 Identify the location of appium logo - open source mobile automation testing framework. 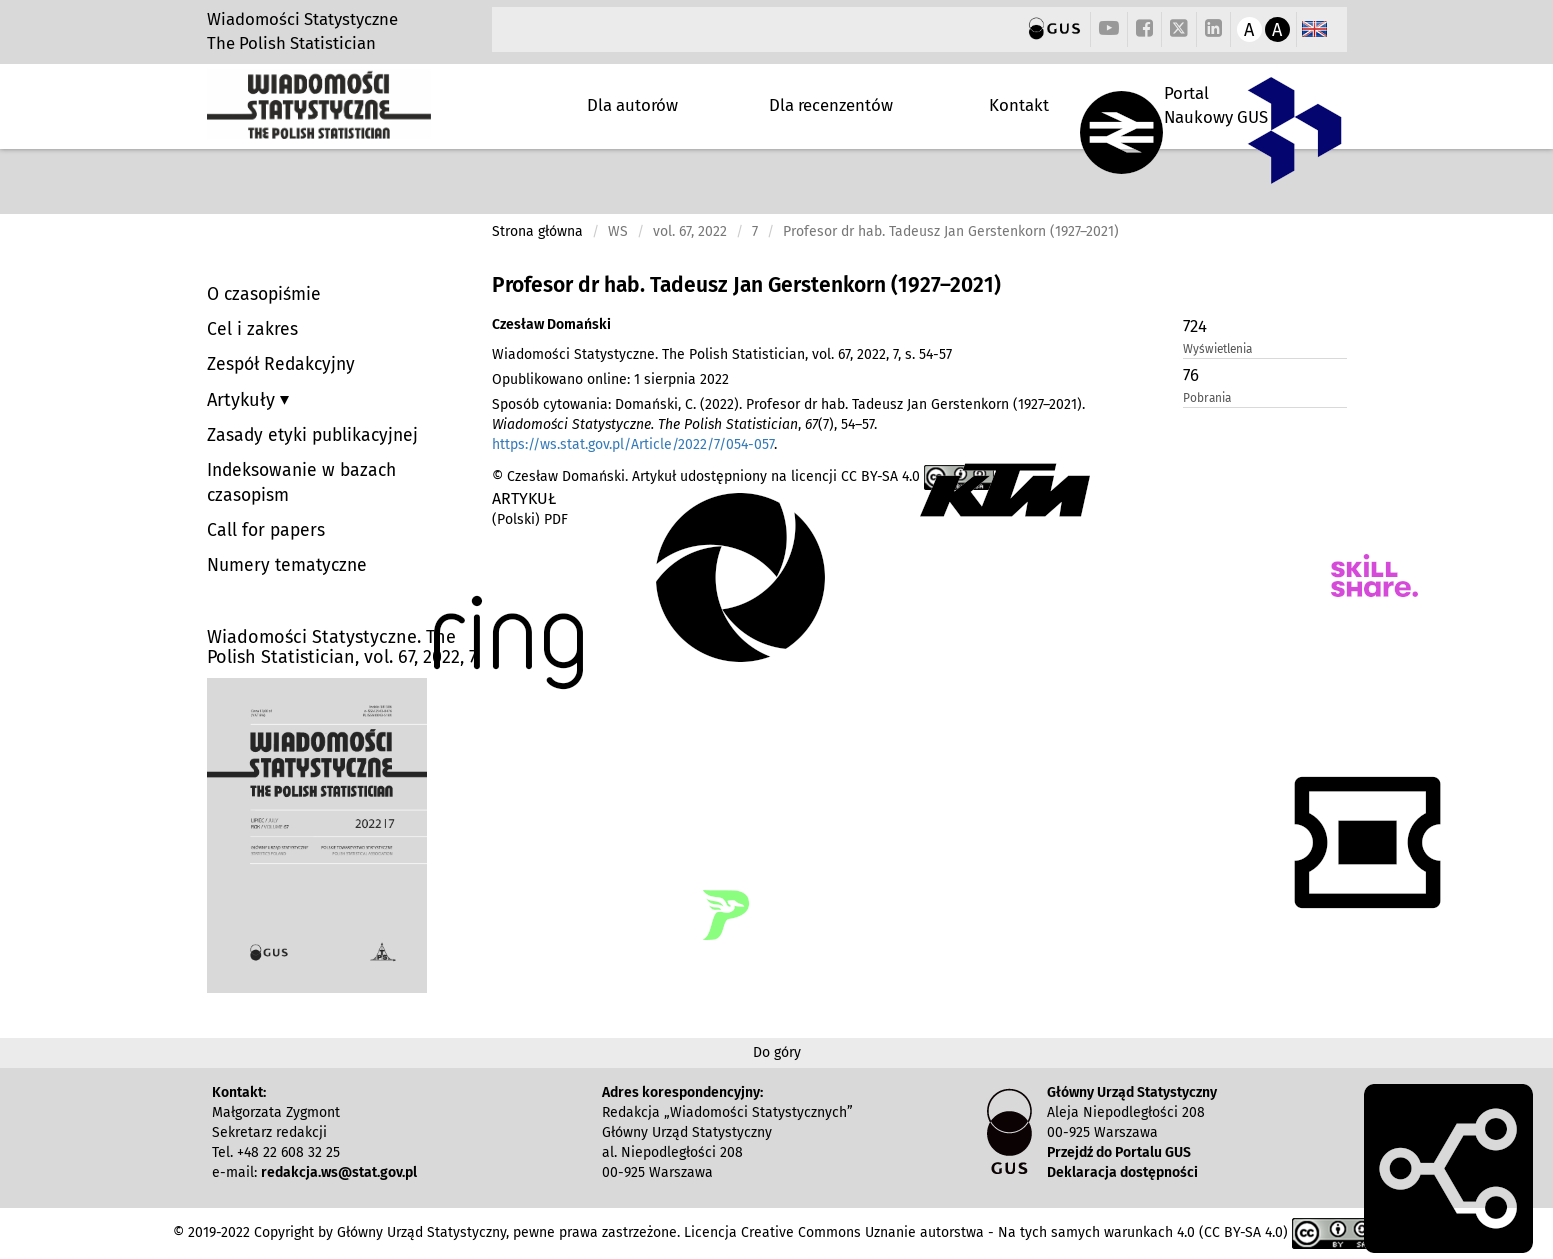
(740, 577).